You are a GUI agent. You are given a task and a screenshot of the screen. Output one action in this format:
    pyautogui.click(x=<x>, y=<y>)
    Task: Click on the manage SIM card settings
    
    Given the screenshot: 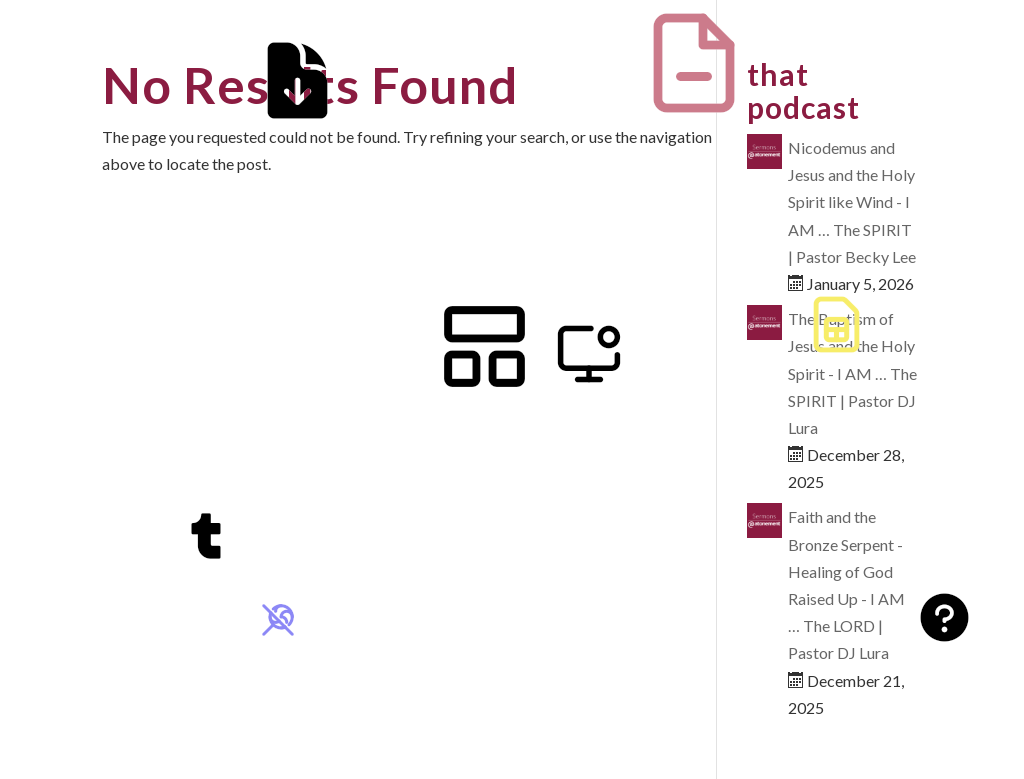 What is the action you would take?
    pyautogui.click(x=836, y=324)
    